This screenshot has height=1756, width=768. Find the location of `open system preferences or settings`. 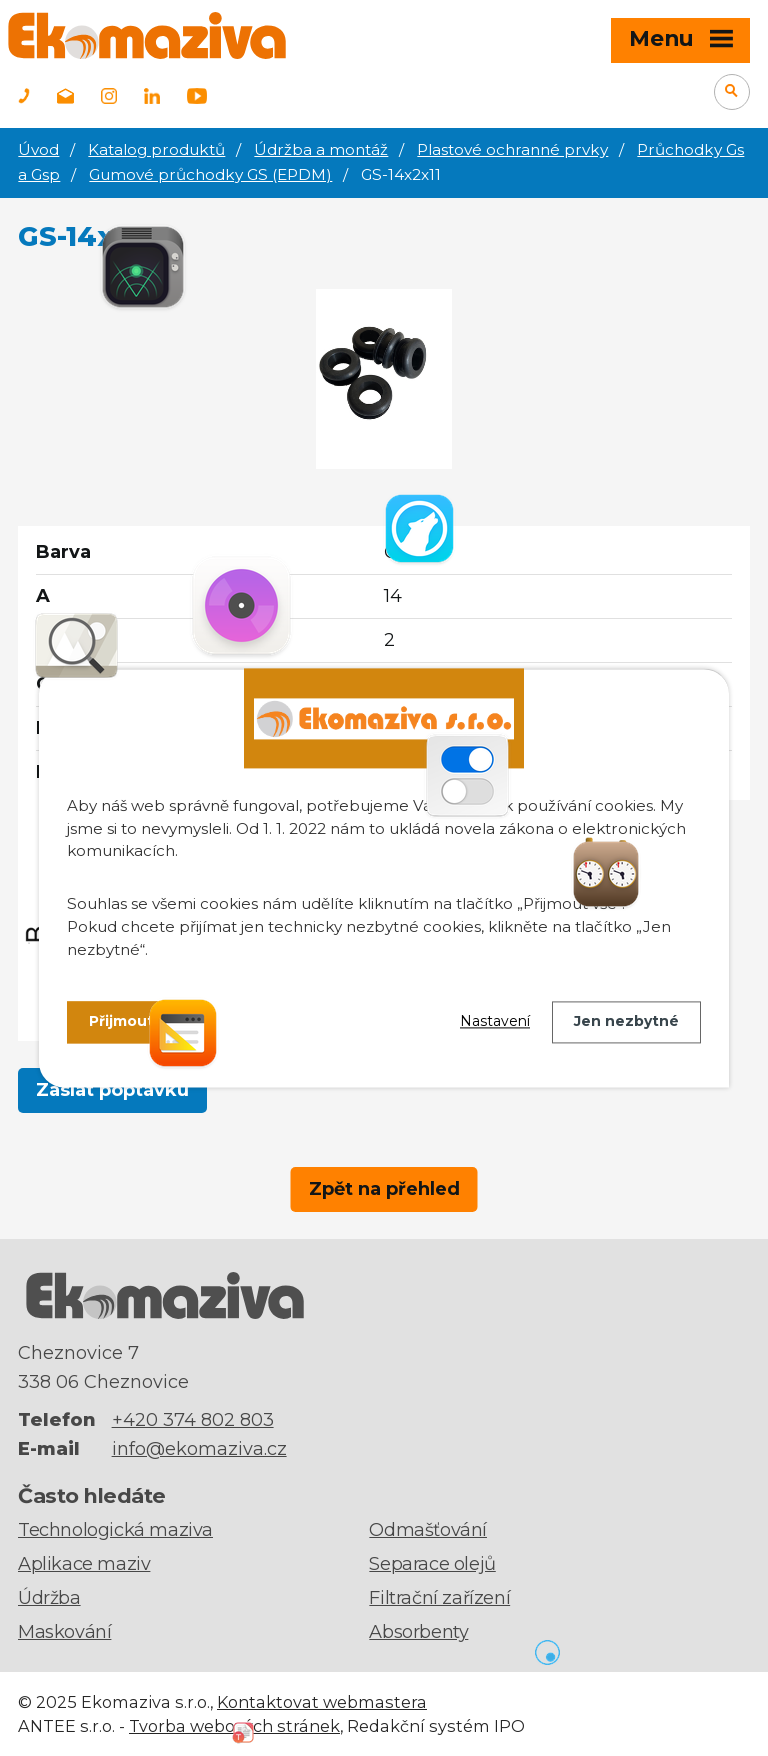

open system preferences or settings is located at coordinates (467, 775).